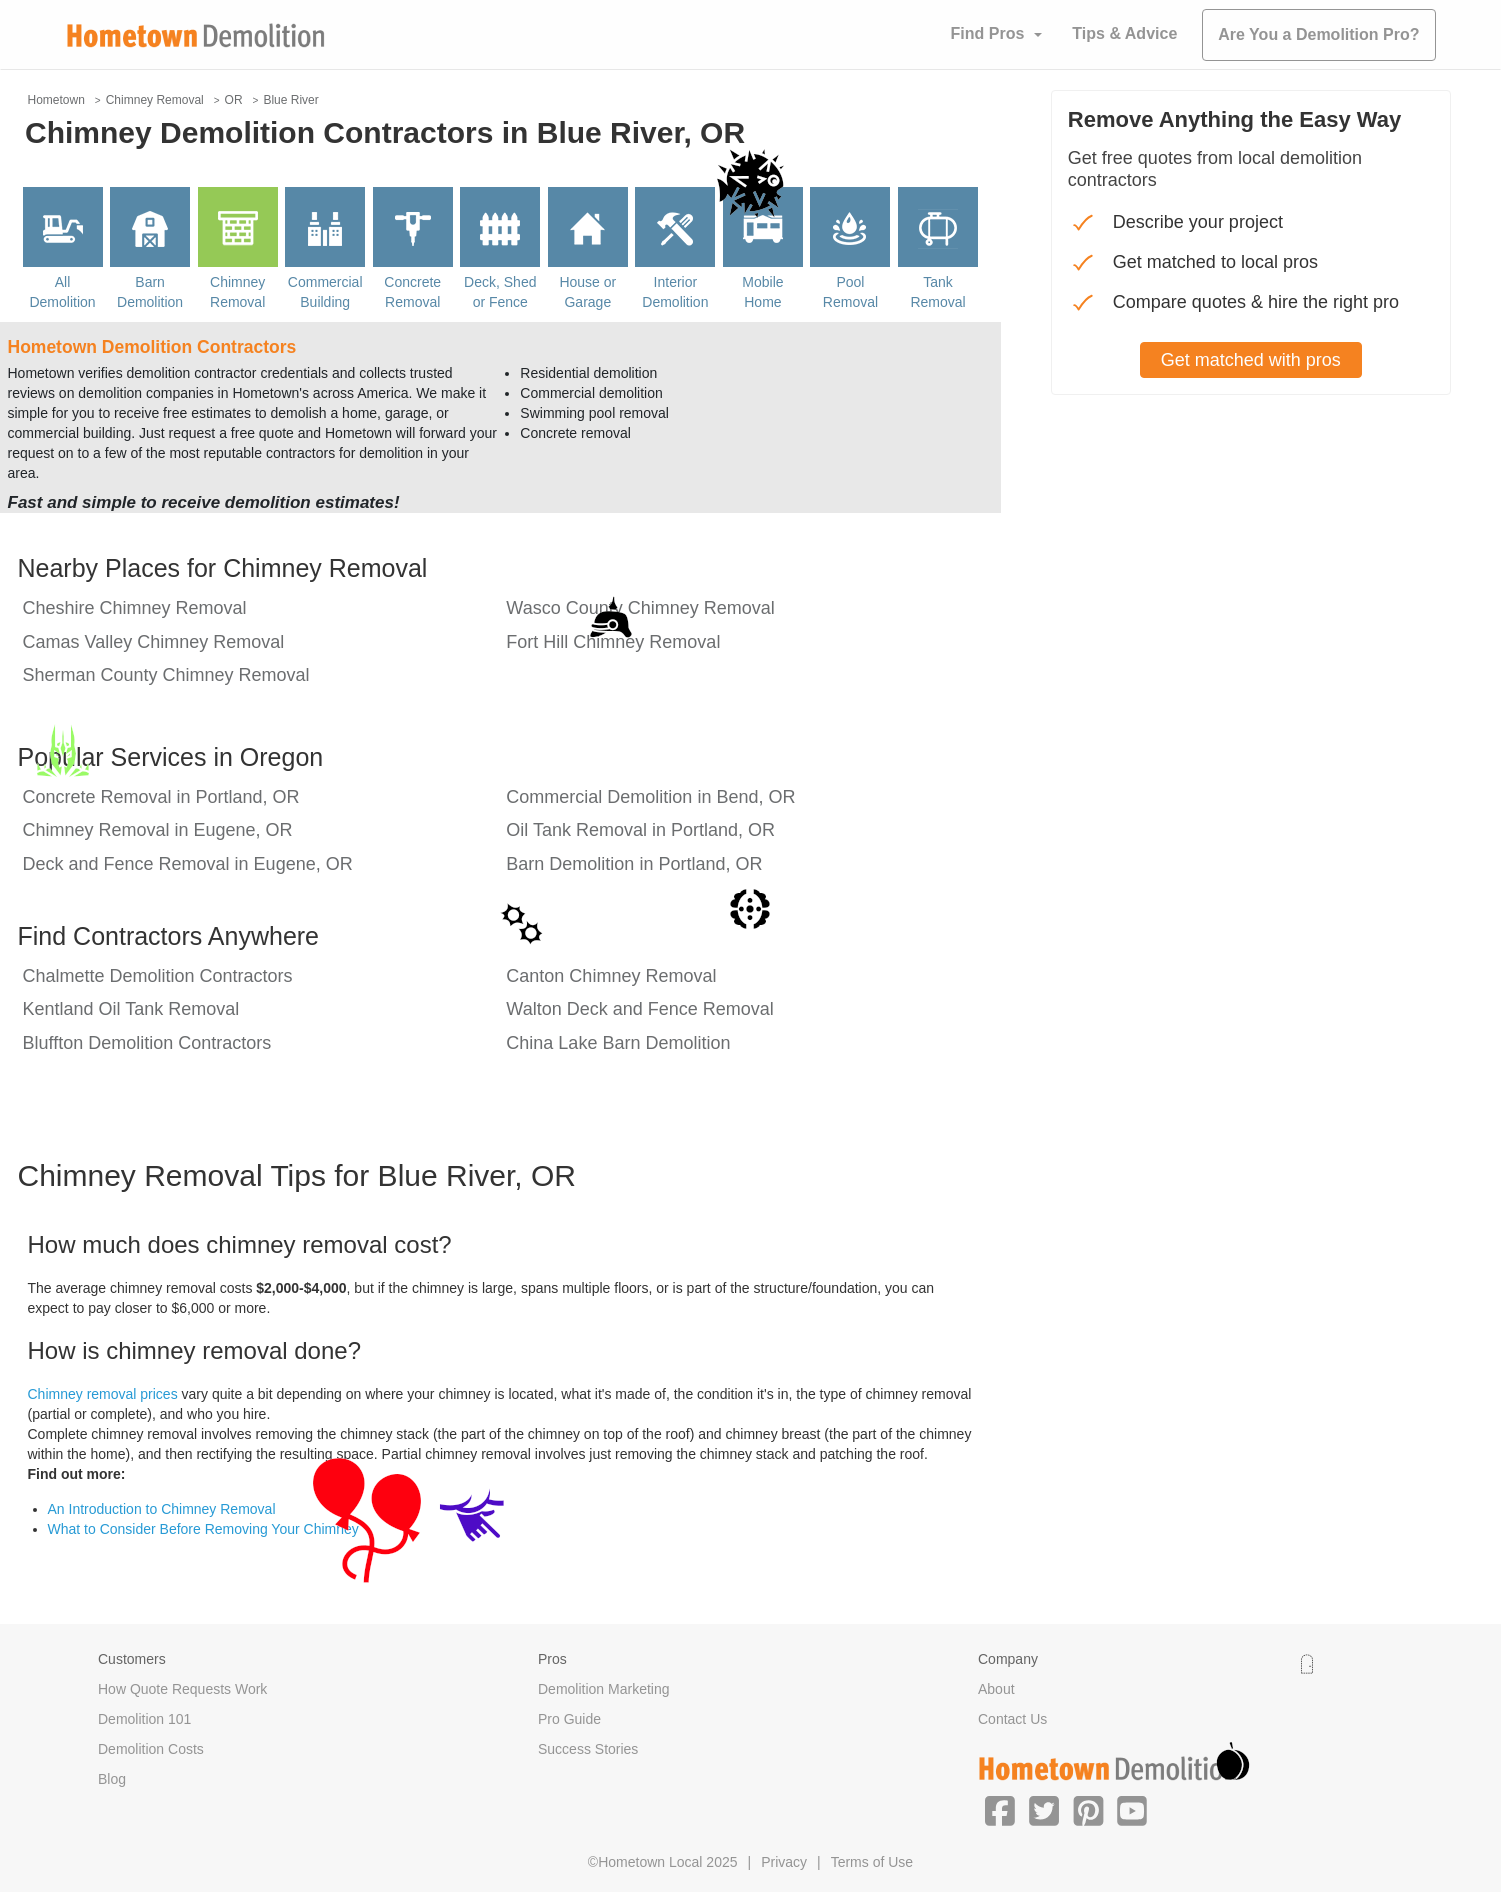  I want to click on discover a hidden passage or secret area, so click(1307, 1664).